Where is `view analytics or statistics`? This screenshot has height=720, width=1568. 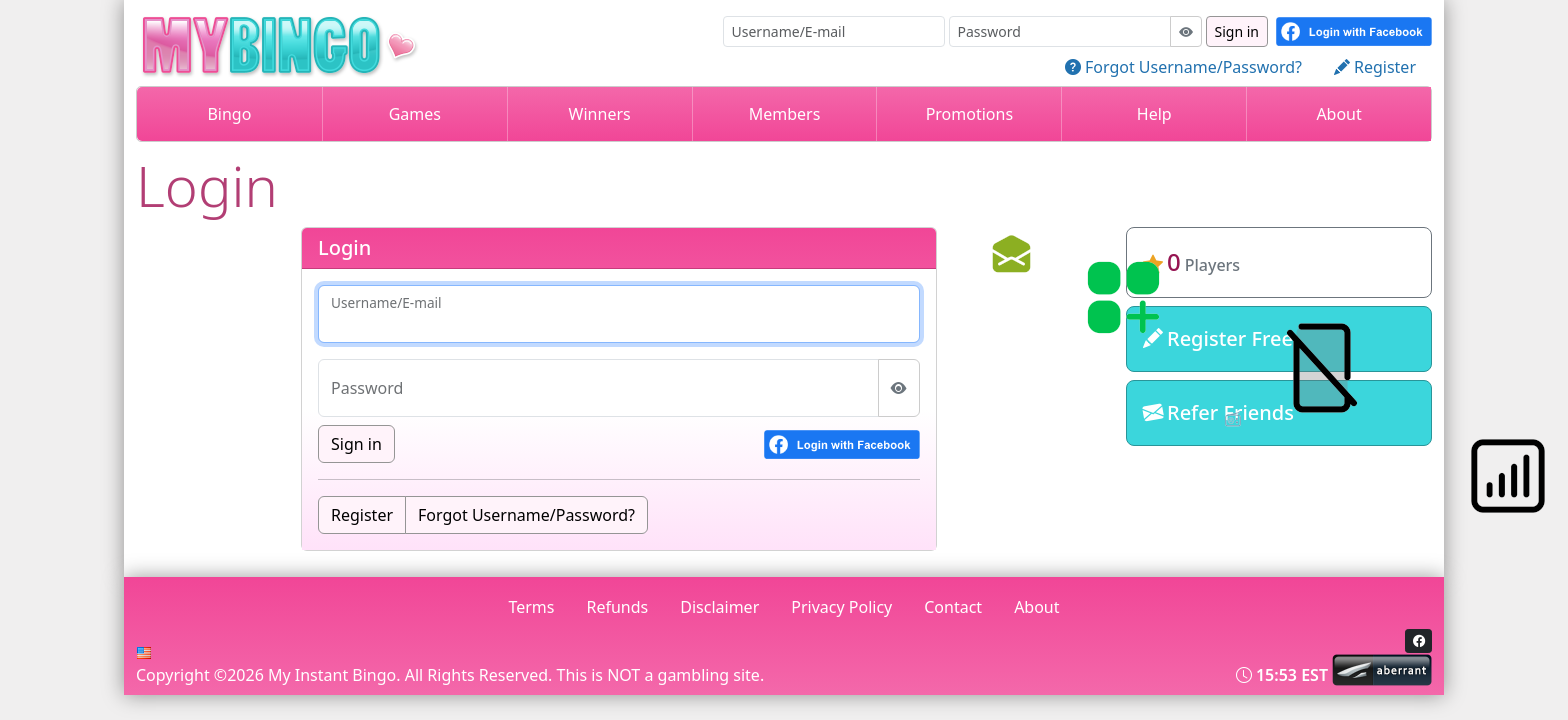
view analytics or statistics is located at coordinates (1508, 476).